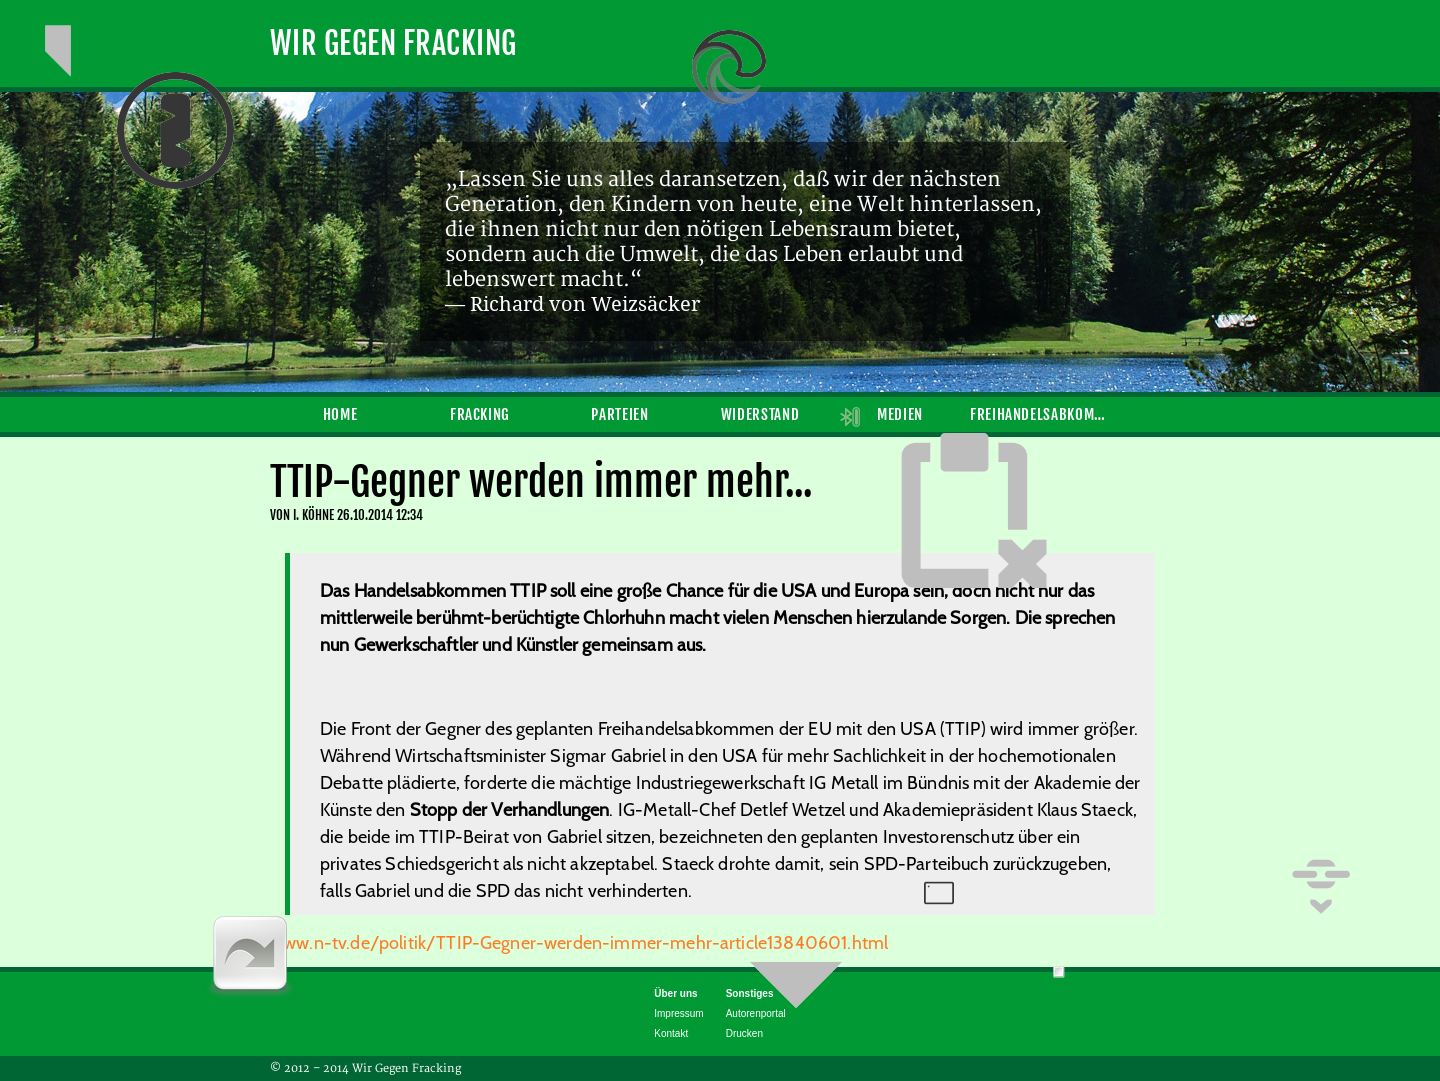 This screenshot has width=1440, height=1081. I want to click on insert a hyperlink into text or document, so click(1321, 885).